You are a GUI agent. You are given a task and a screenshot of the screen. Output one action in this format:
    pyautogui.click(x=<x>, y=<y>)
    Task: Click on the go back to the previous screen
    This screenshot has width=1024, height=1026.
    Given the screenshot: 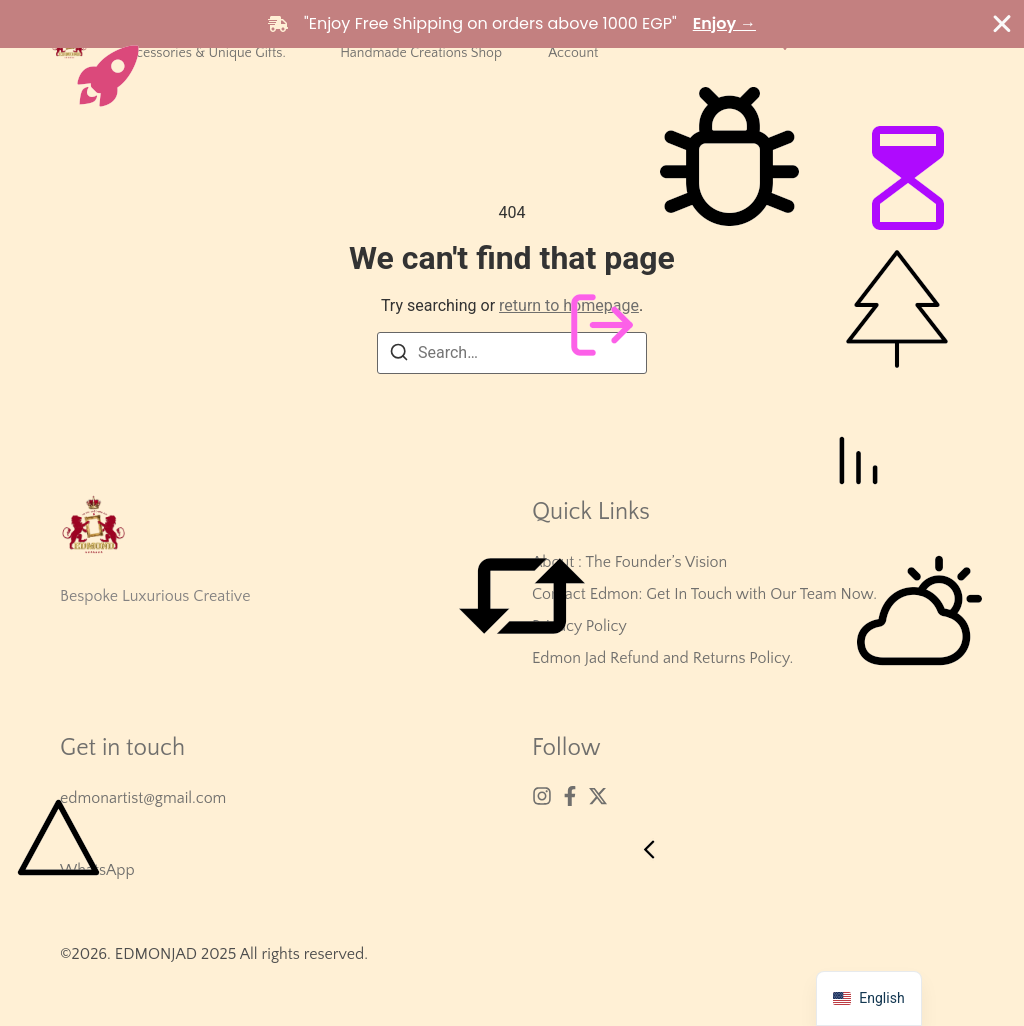 What is the action you would take?
    pyautogui.click(x=649, y=849)
    